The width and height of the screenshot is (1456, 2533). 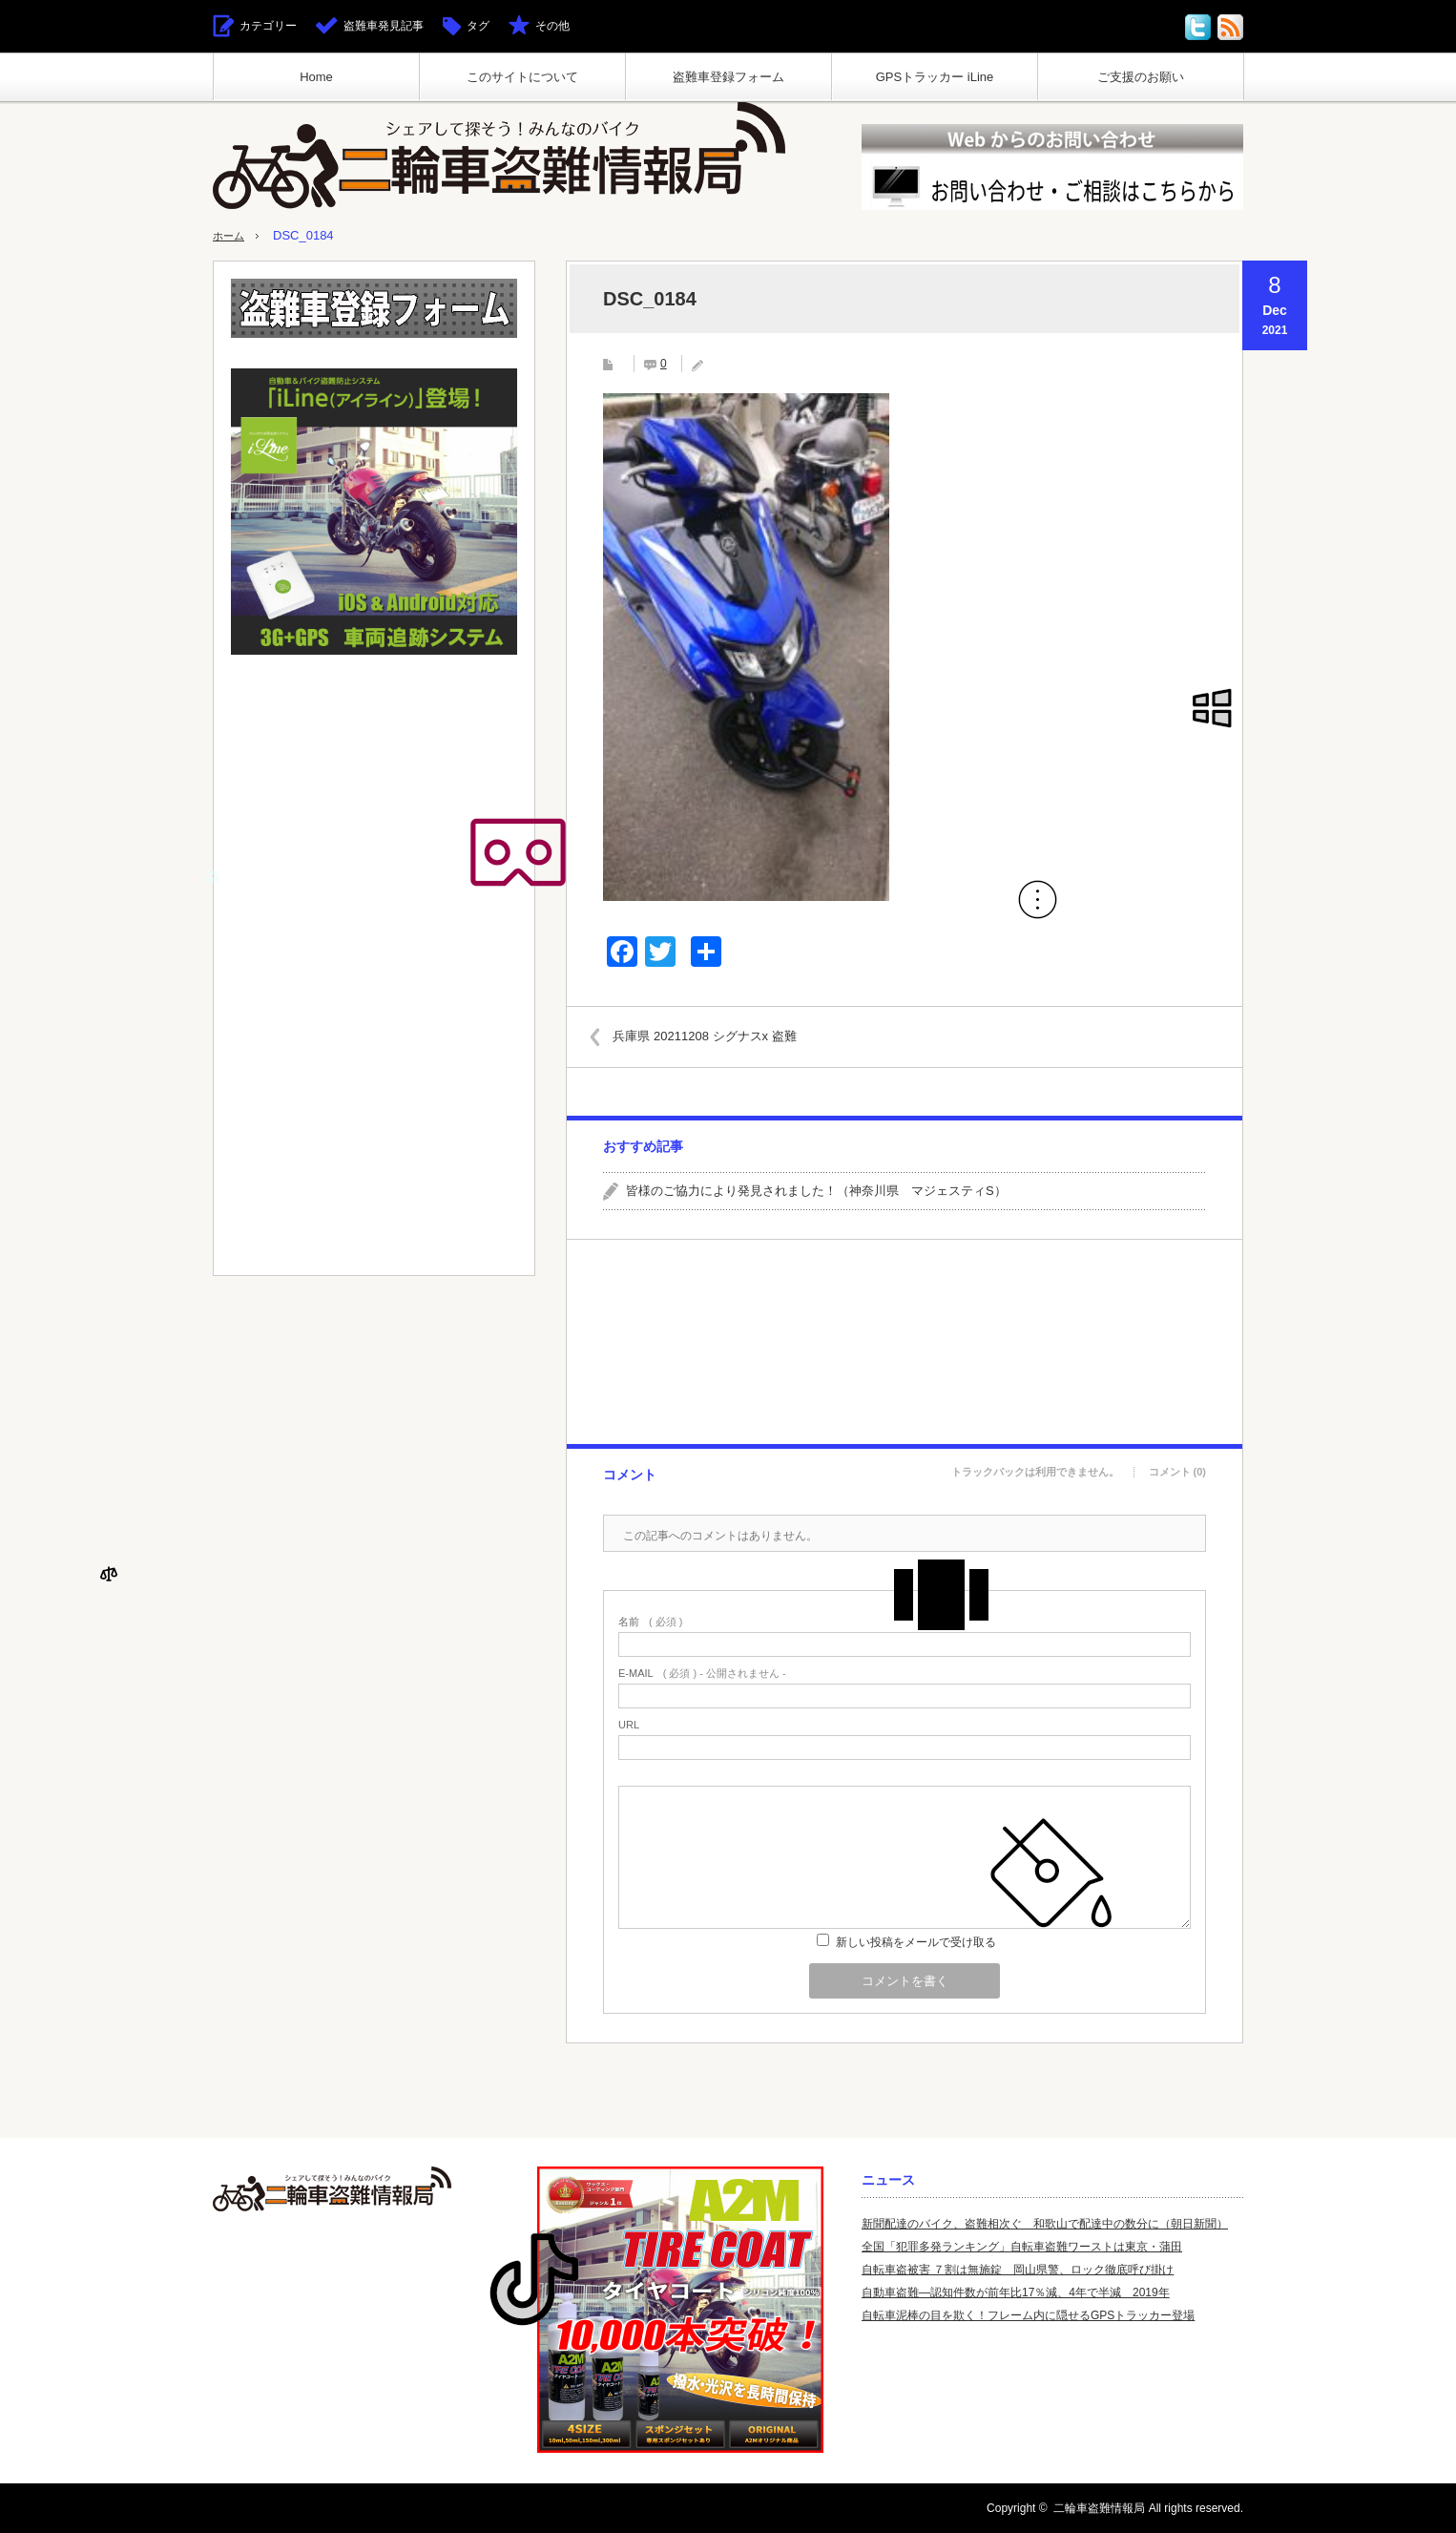 I want to click on access more options or actions, so click(x=1037, y=899).